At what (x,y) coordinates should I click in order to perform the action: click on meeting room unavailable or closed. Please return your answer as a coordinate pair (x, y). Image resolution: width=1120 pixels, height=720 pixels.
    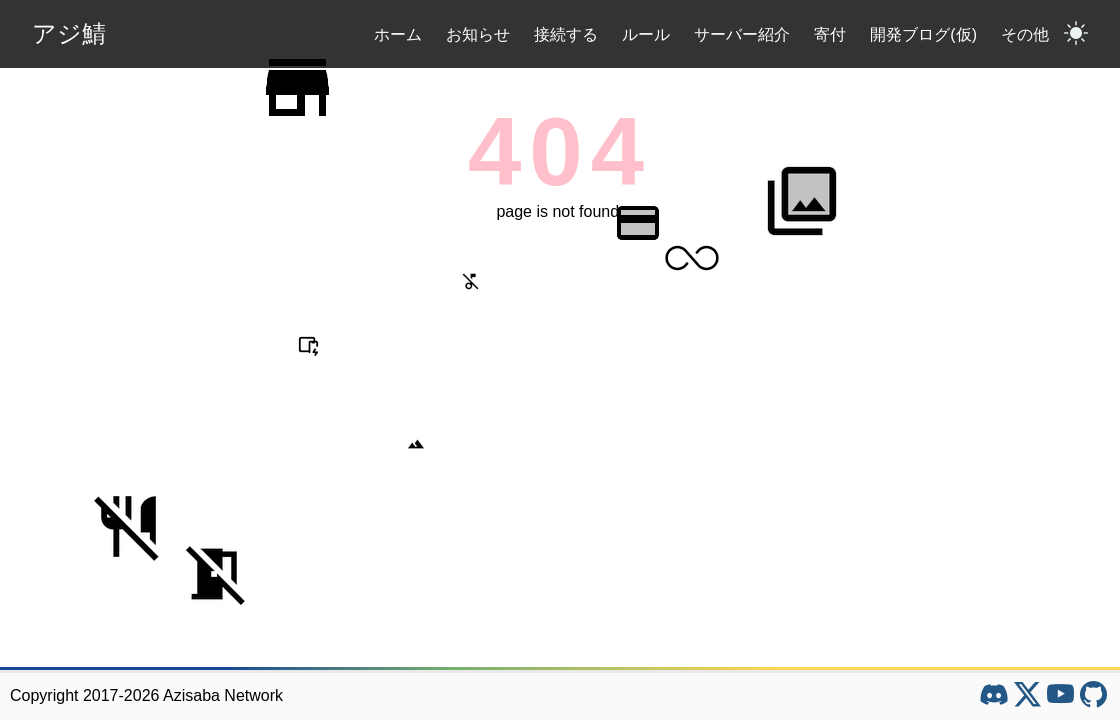
    Looking at the image, I should click on (217, 574).